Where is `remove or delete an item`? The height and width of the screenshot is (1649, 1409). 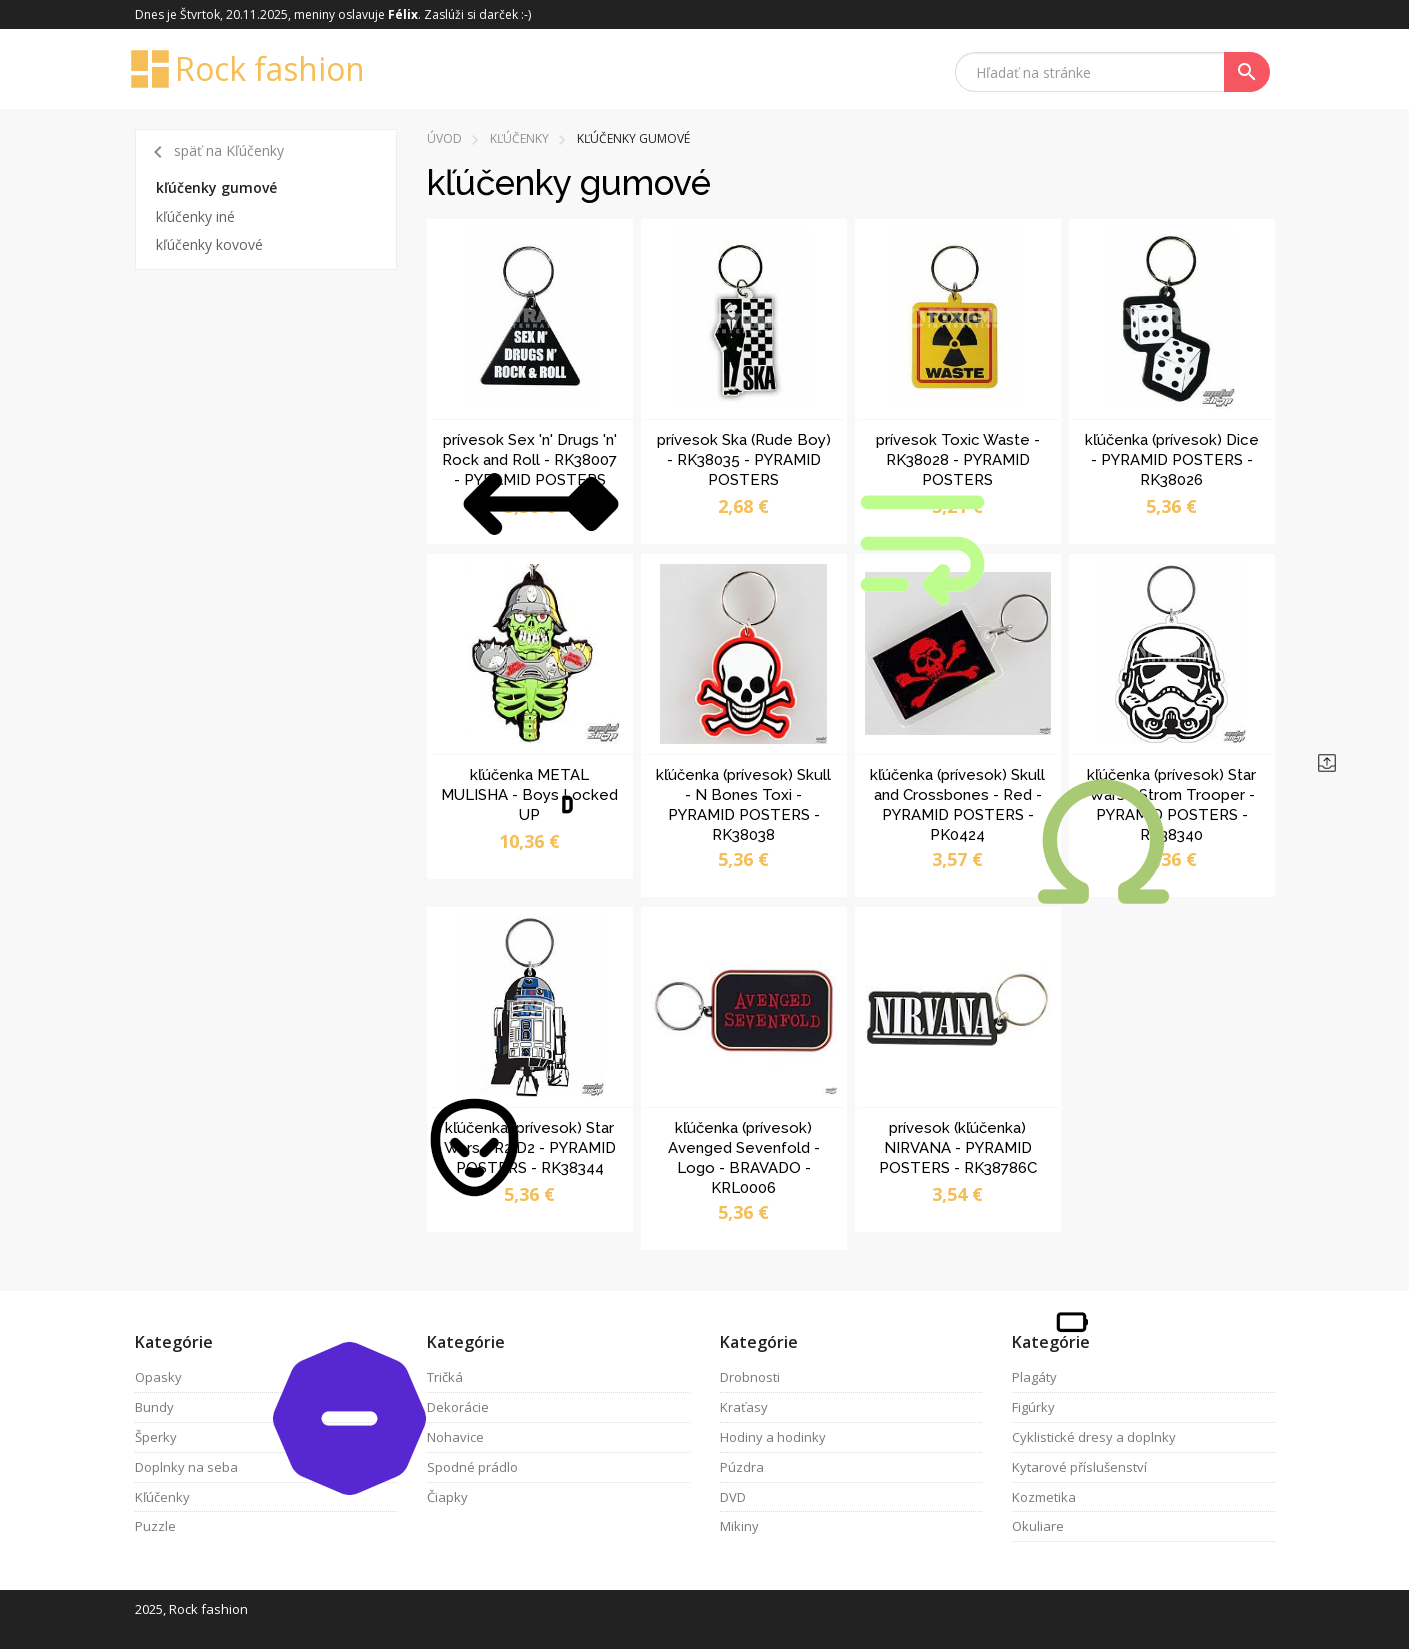 remove or delete an item is located at coordinates (349, 1418).